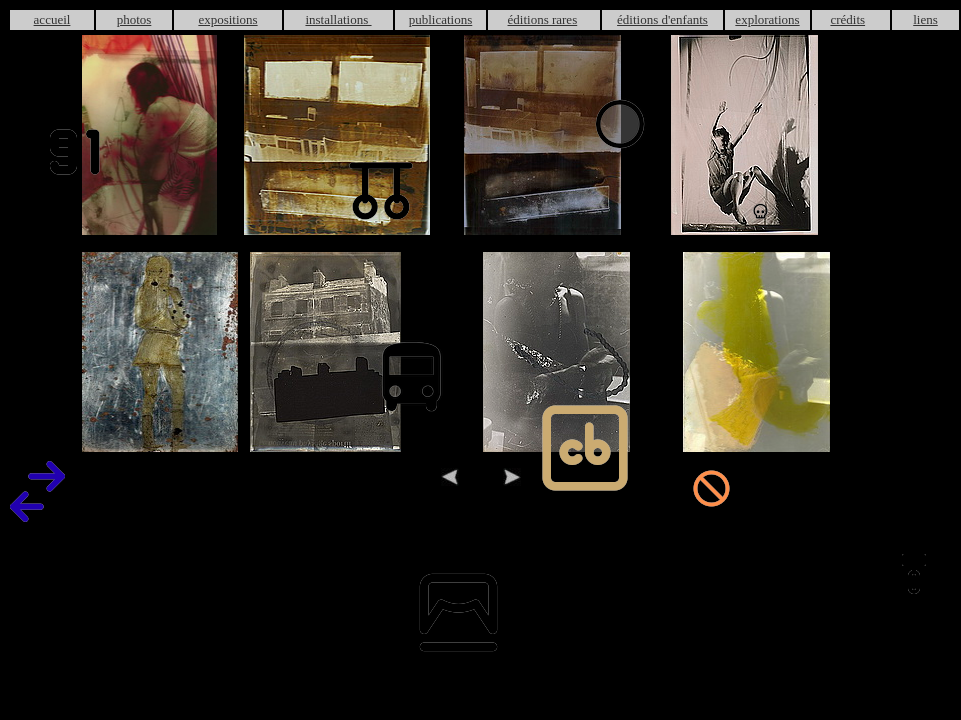 This screenshot has height=720, width=961. What do you see at coordinates (37, 491) in the screenshot?
I see `swap or exchange items` at bounding box center [37, 491].